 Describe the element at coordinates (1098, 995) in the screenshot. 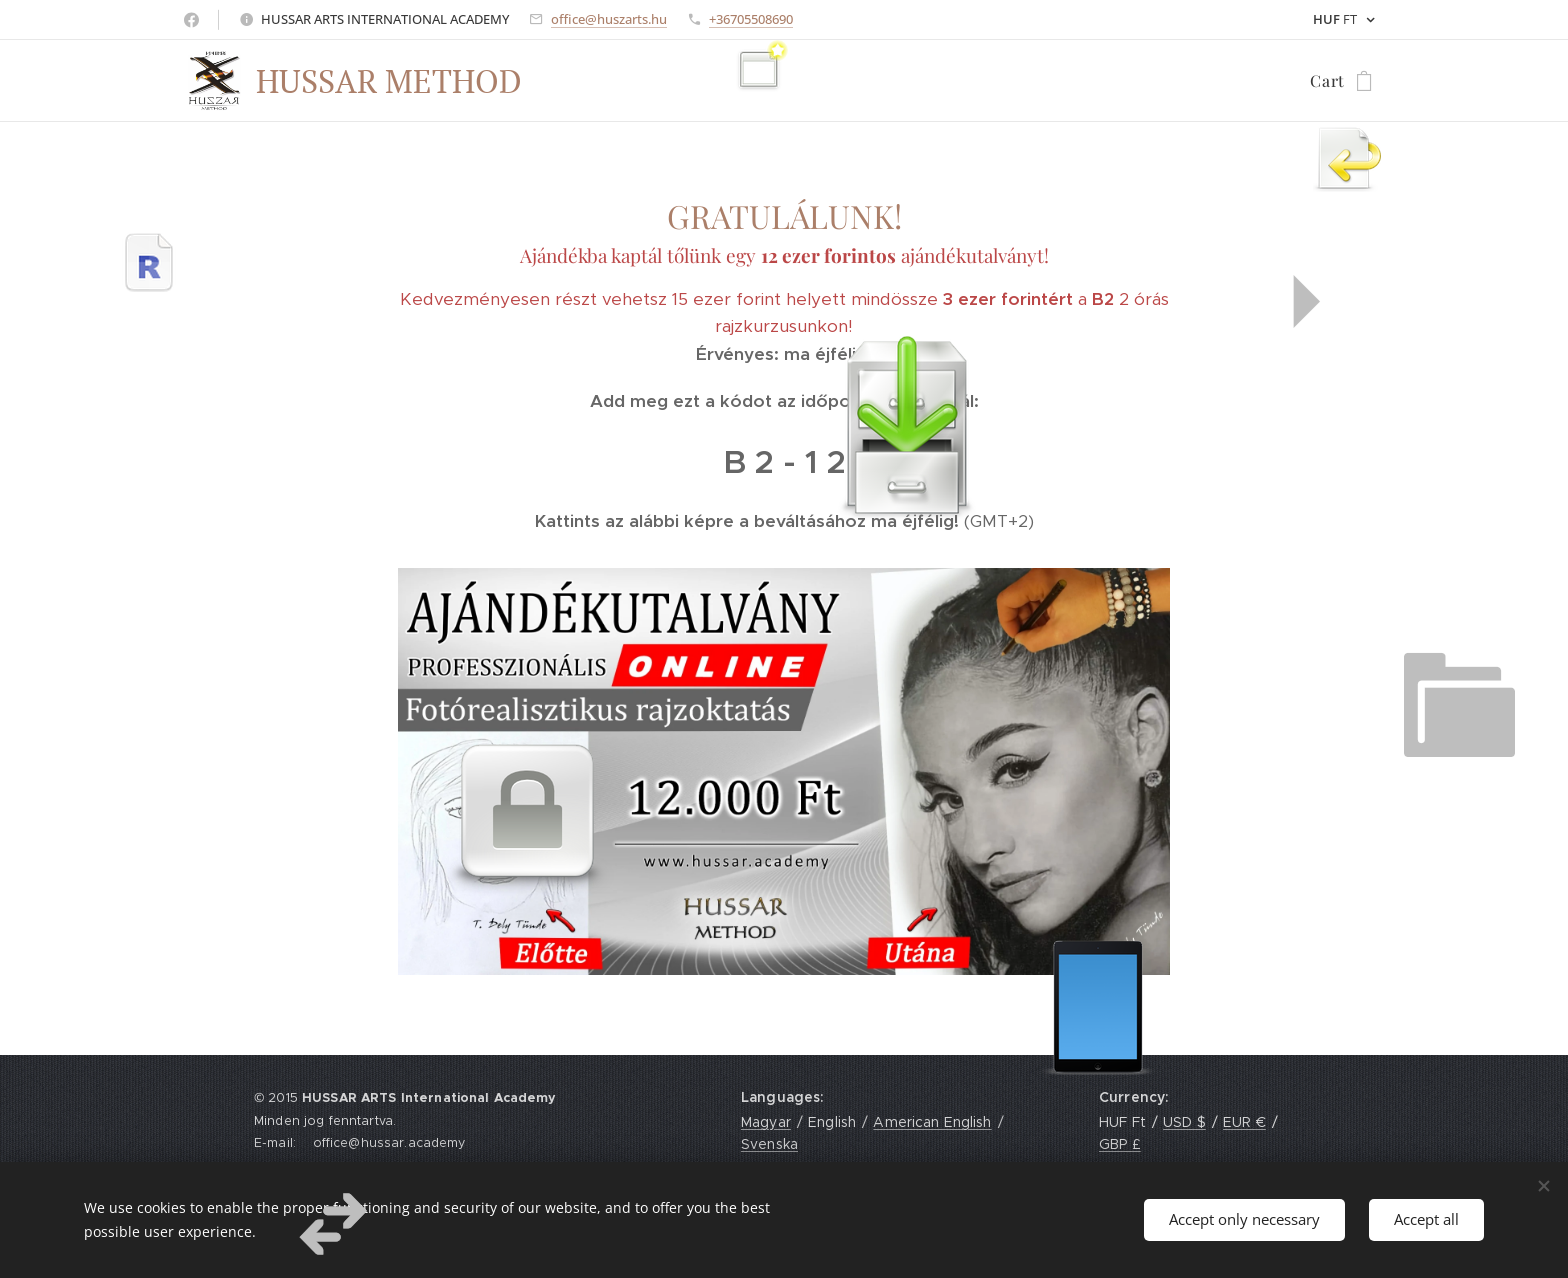

I see `view connected iPad mini device` at that location.